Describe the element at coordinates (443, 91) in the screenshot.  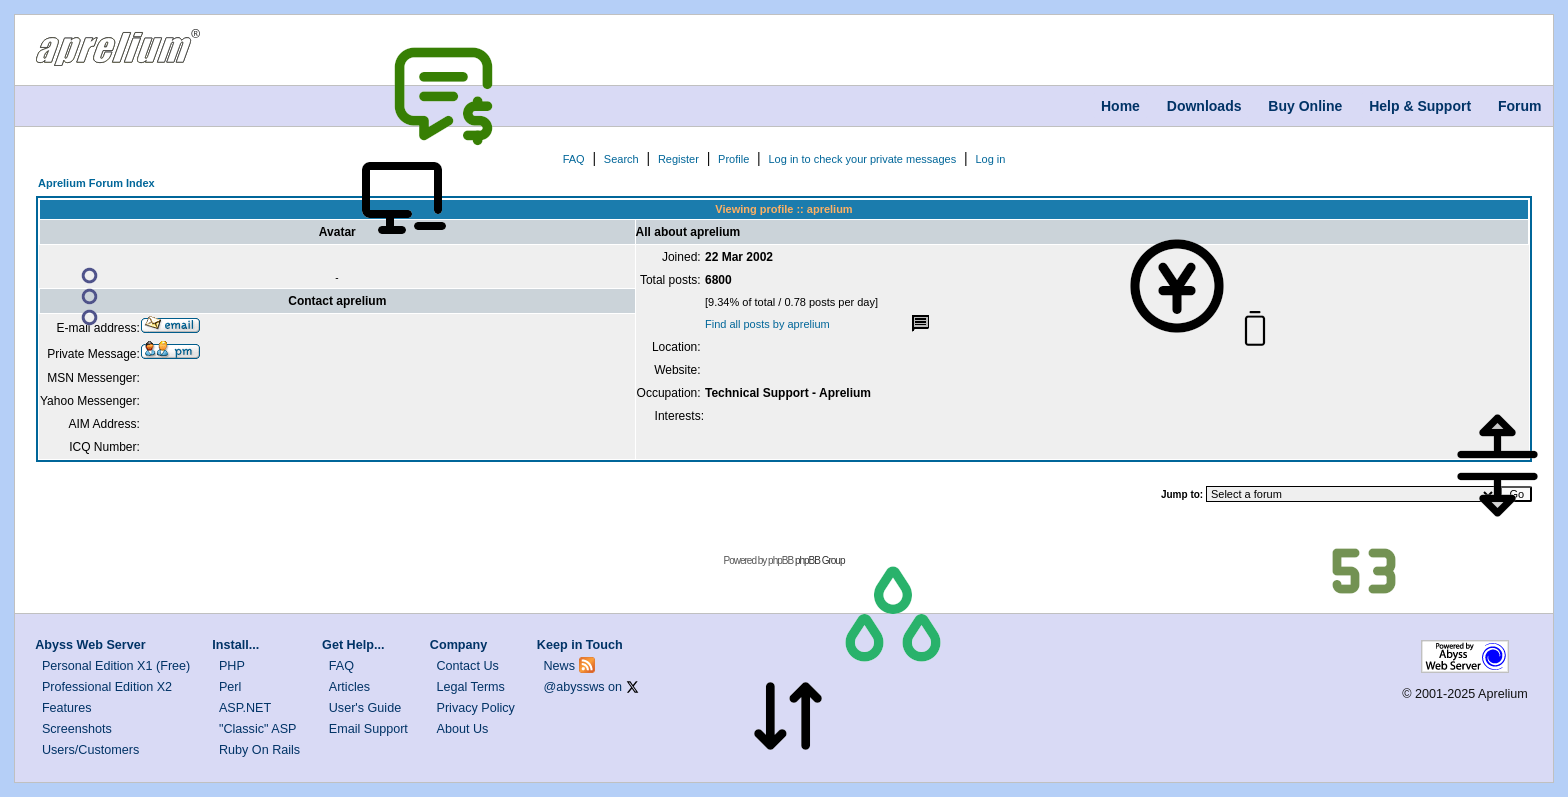
I see `view payment or transaction messages` at that location.